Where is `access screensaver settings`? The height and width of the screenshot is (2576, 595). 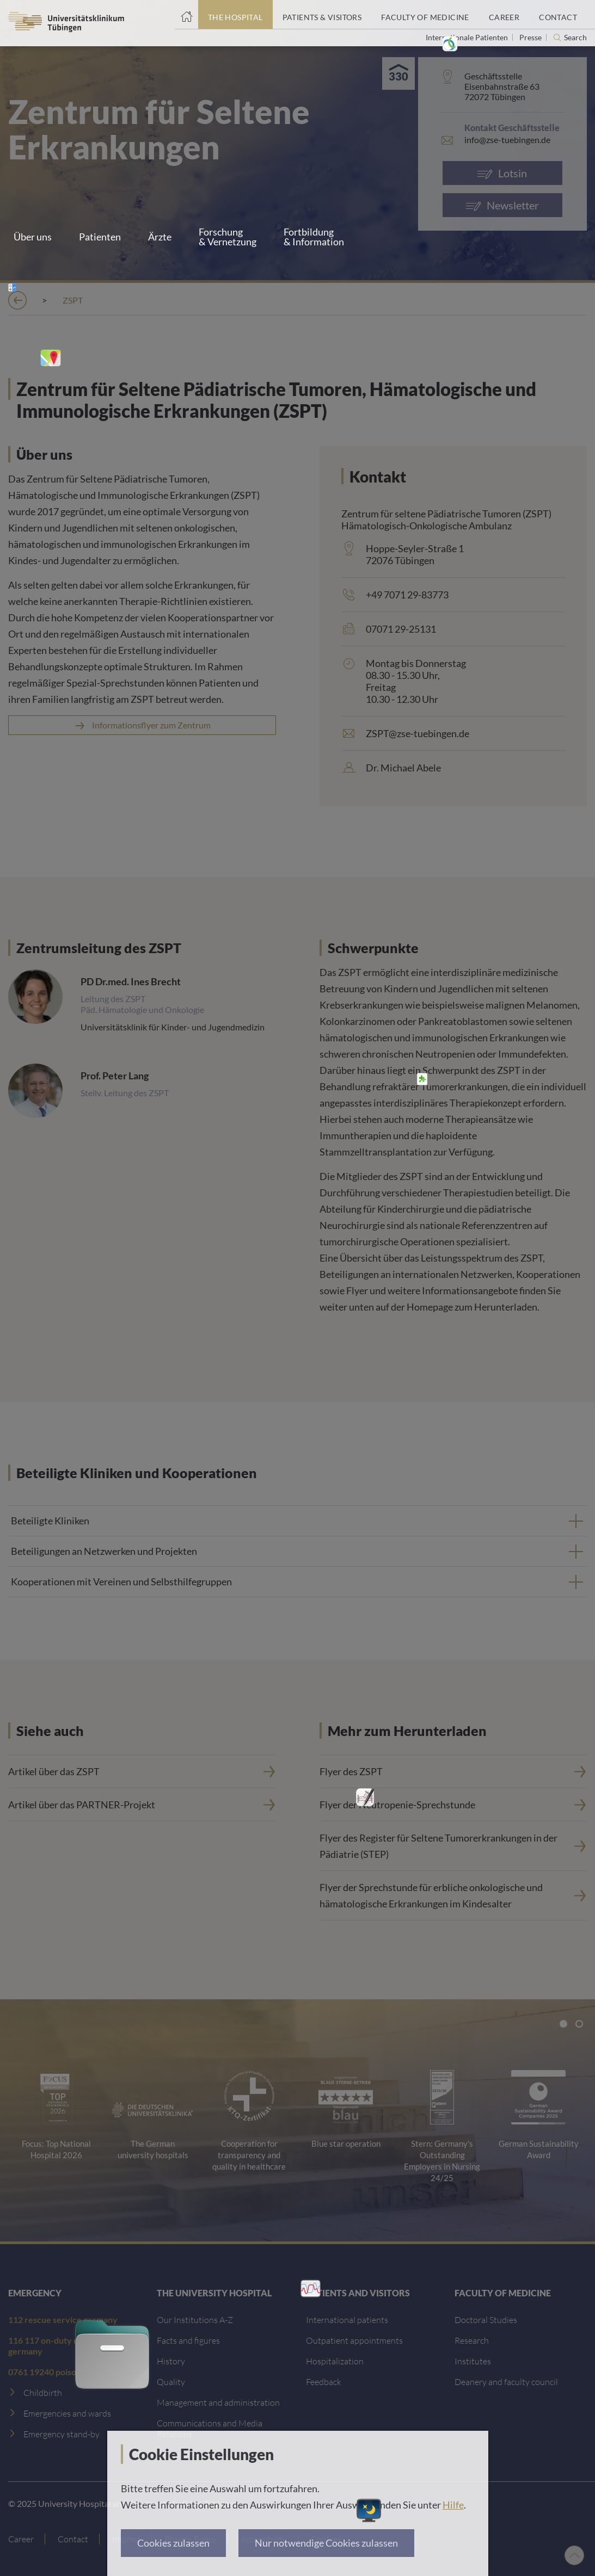 access screensaver settings is located at coordinates (369, 2510).